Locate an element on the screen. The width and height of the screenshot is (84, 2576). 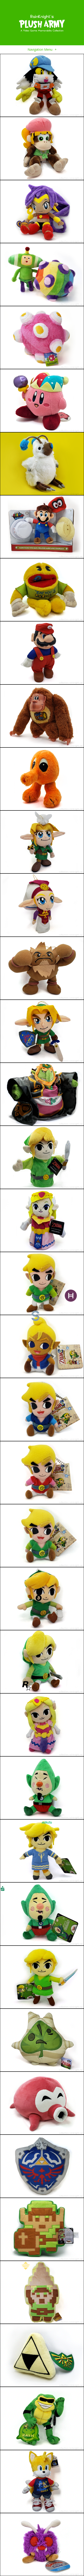
open the Sparkasse banking app is located at coordinates (2, 1888).